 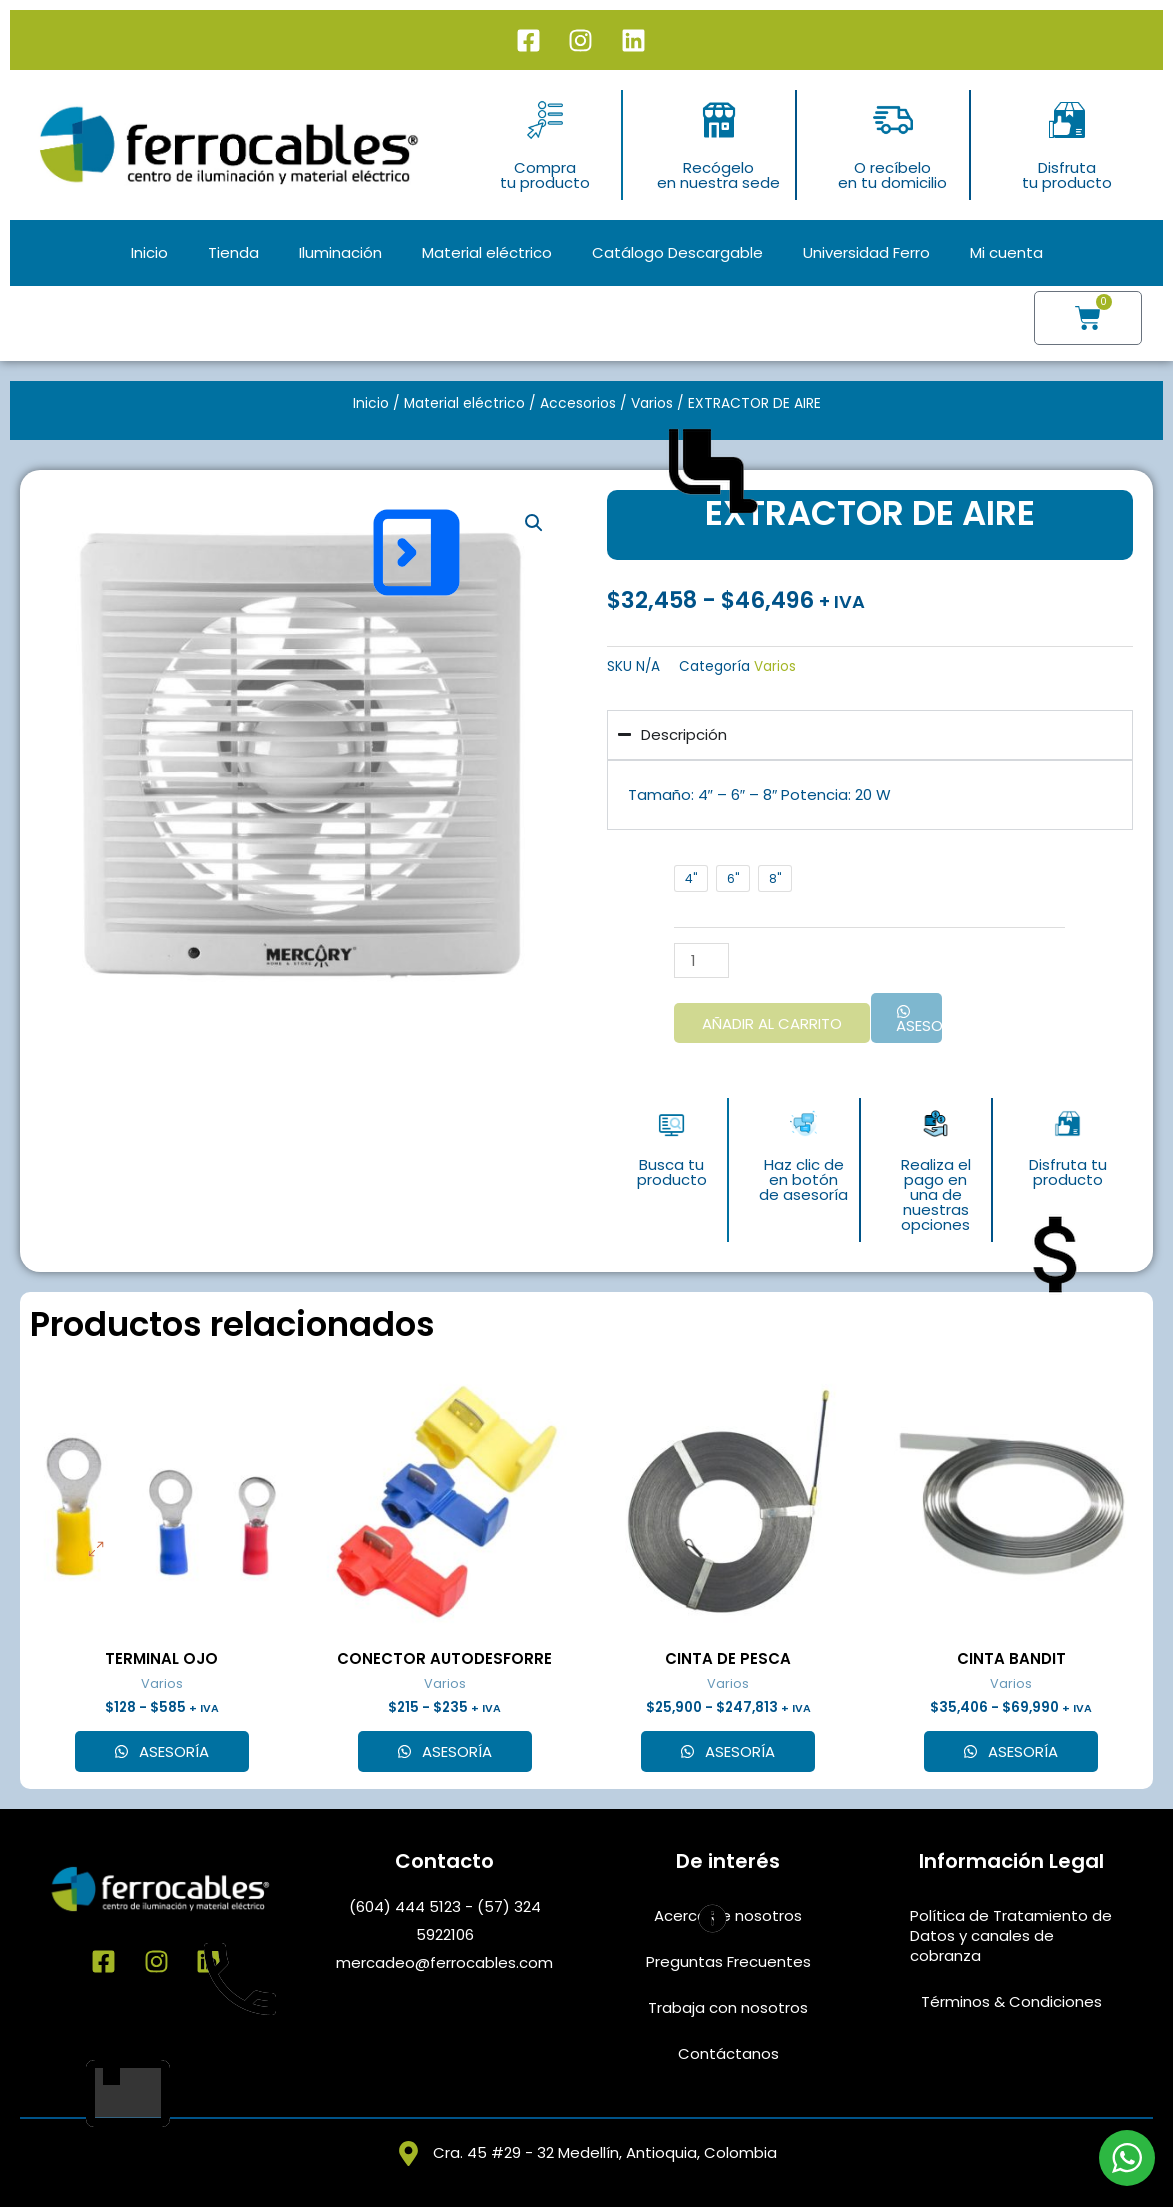 What do you see at coordinates (711, 471) in the screenshot?
I see `standard legroom seat selection` at bounding box center [711, 471].